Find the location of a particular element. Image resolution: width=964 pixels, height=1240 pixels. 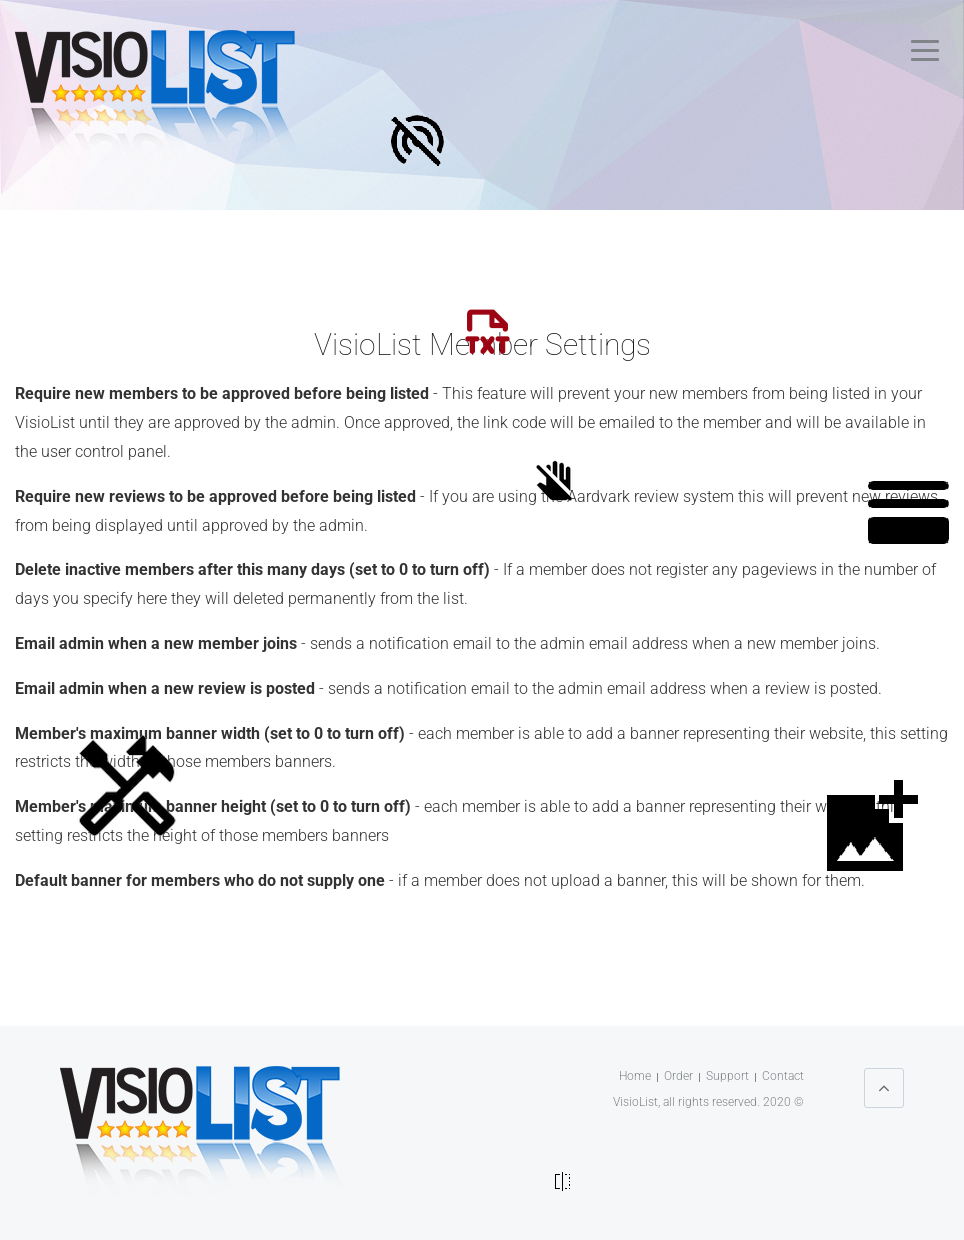

open a text file is located at coordinates (487, 333).